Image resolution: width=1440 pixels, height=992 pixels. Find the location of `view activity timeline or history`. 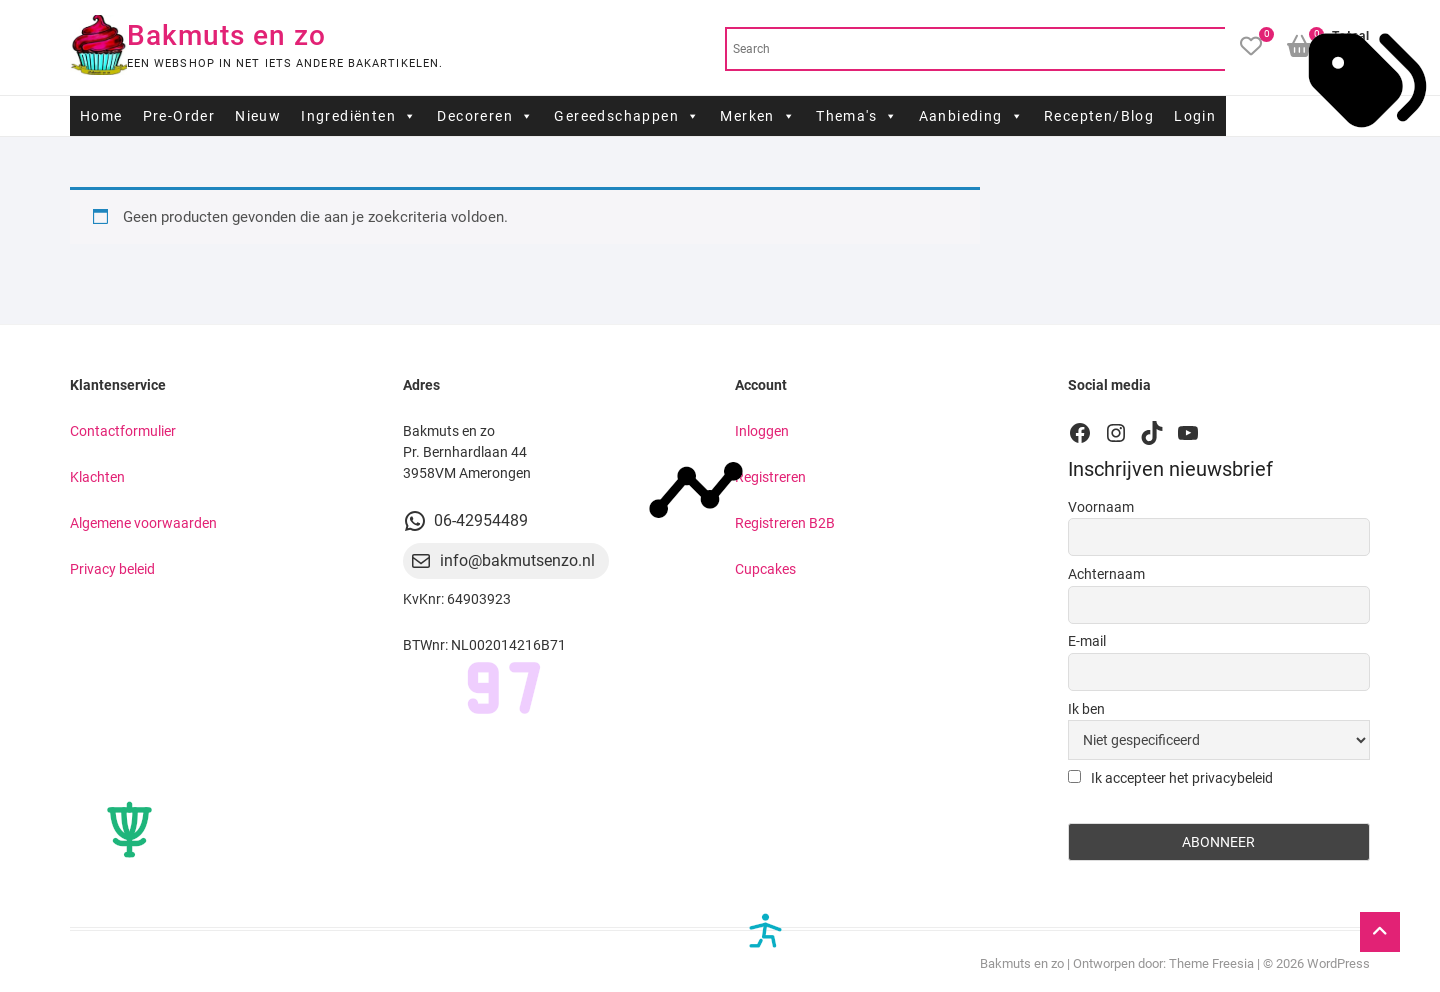

view activity timeline or history is located at coordinates (696, 490).